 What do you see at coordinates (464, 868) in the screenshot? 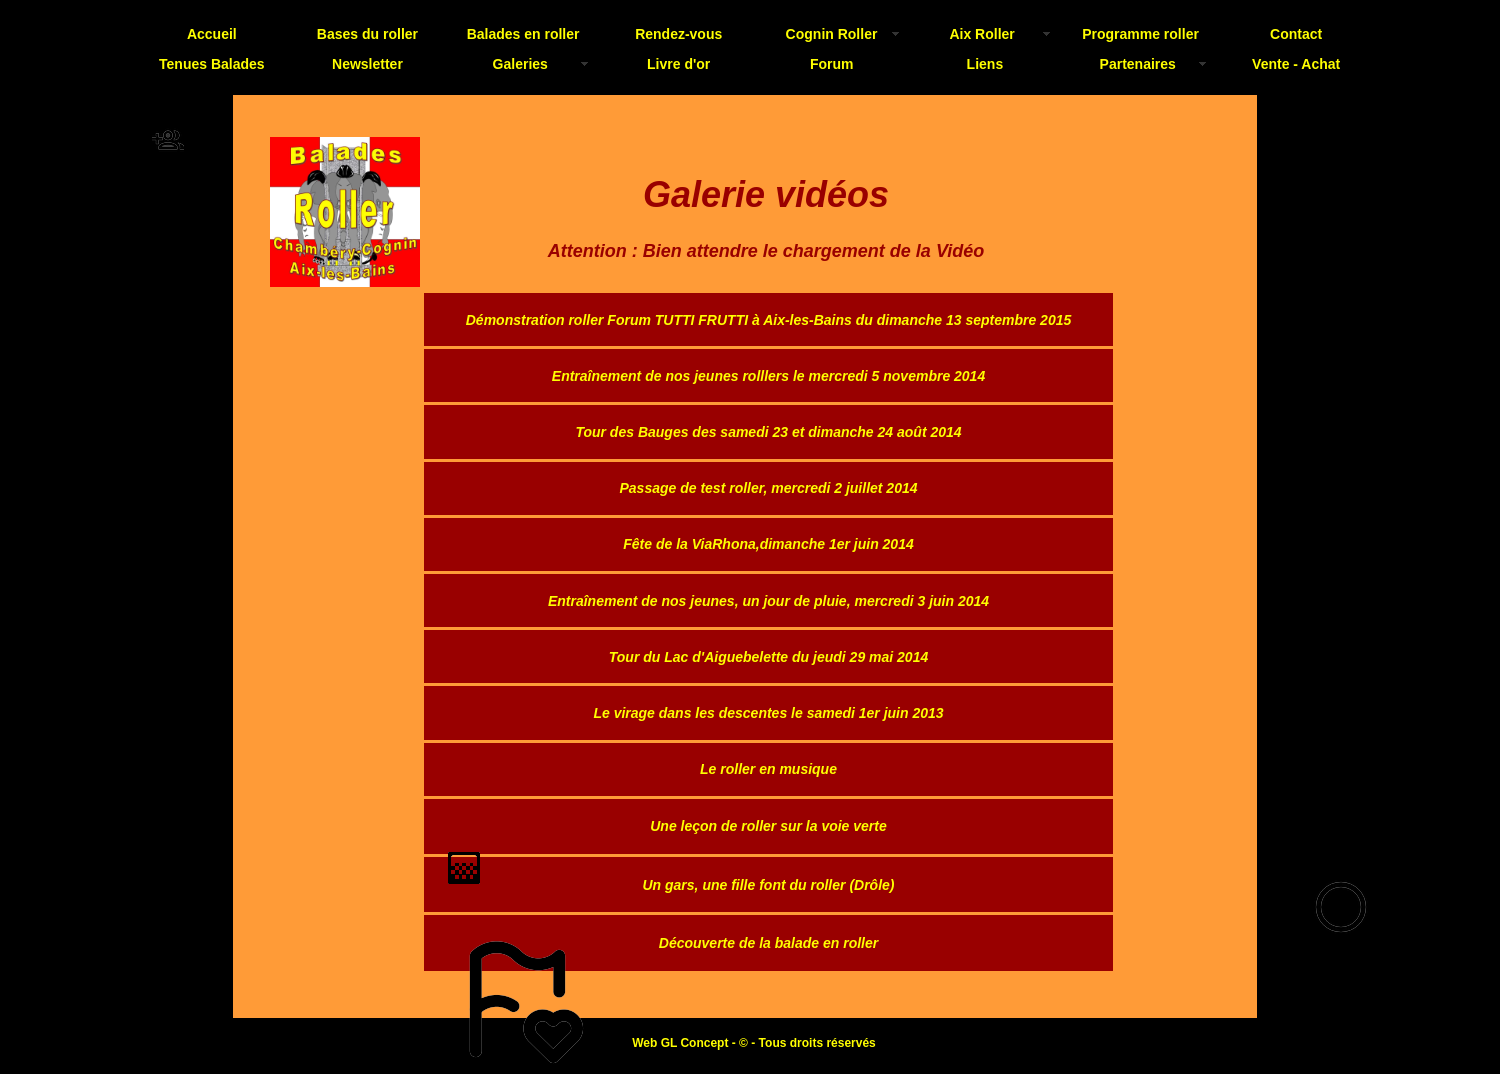
I see `apply a gradient effect to an image` at bounding box center [464, 868].